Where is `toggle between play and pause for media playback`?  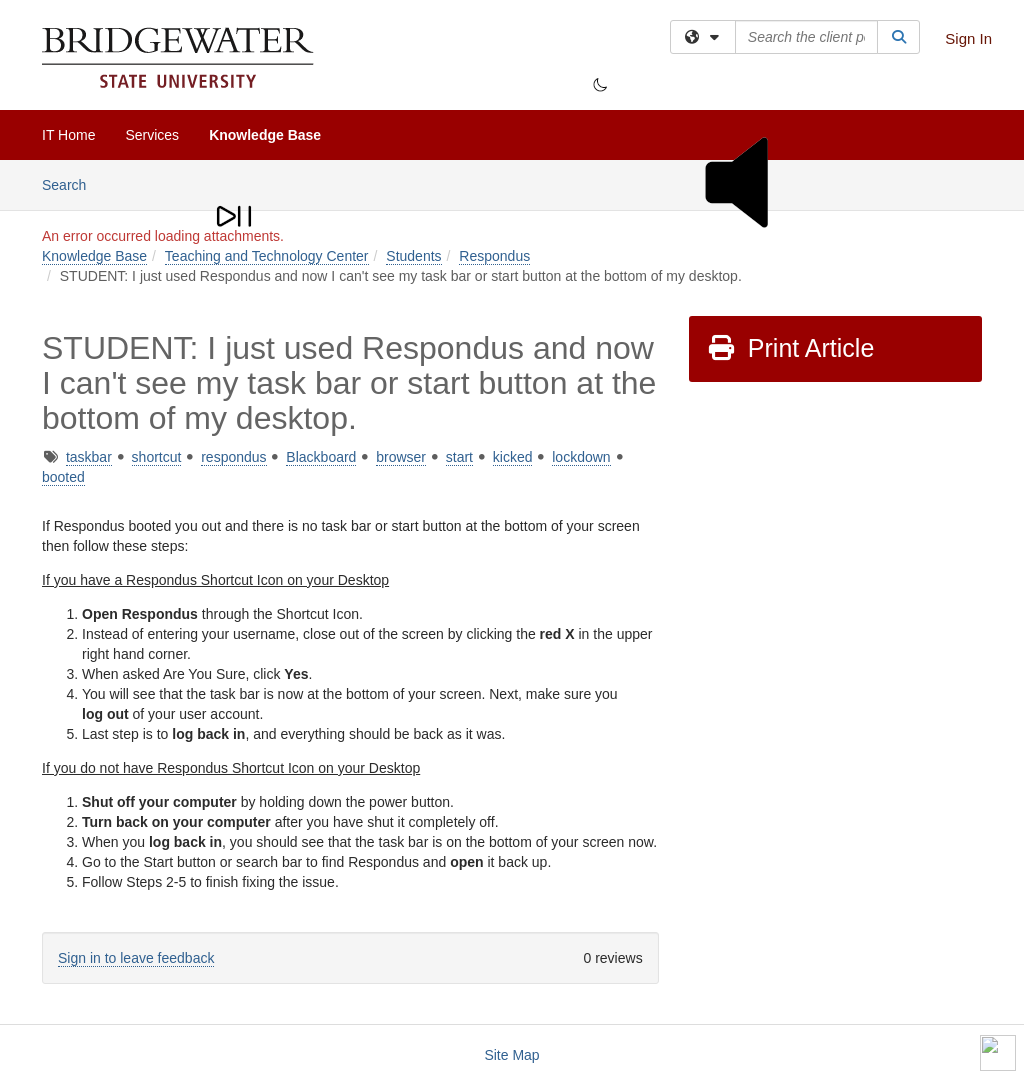
toggle between play and pause for media playback is located at coordinates (234, 215).